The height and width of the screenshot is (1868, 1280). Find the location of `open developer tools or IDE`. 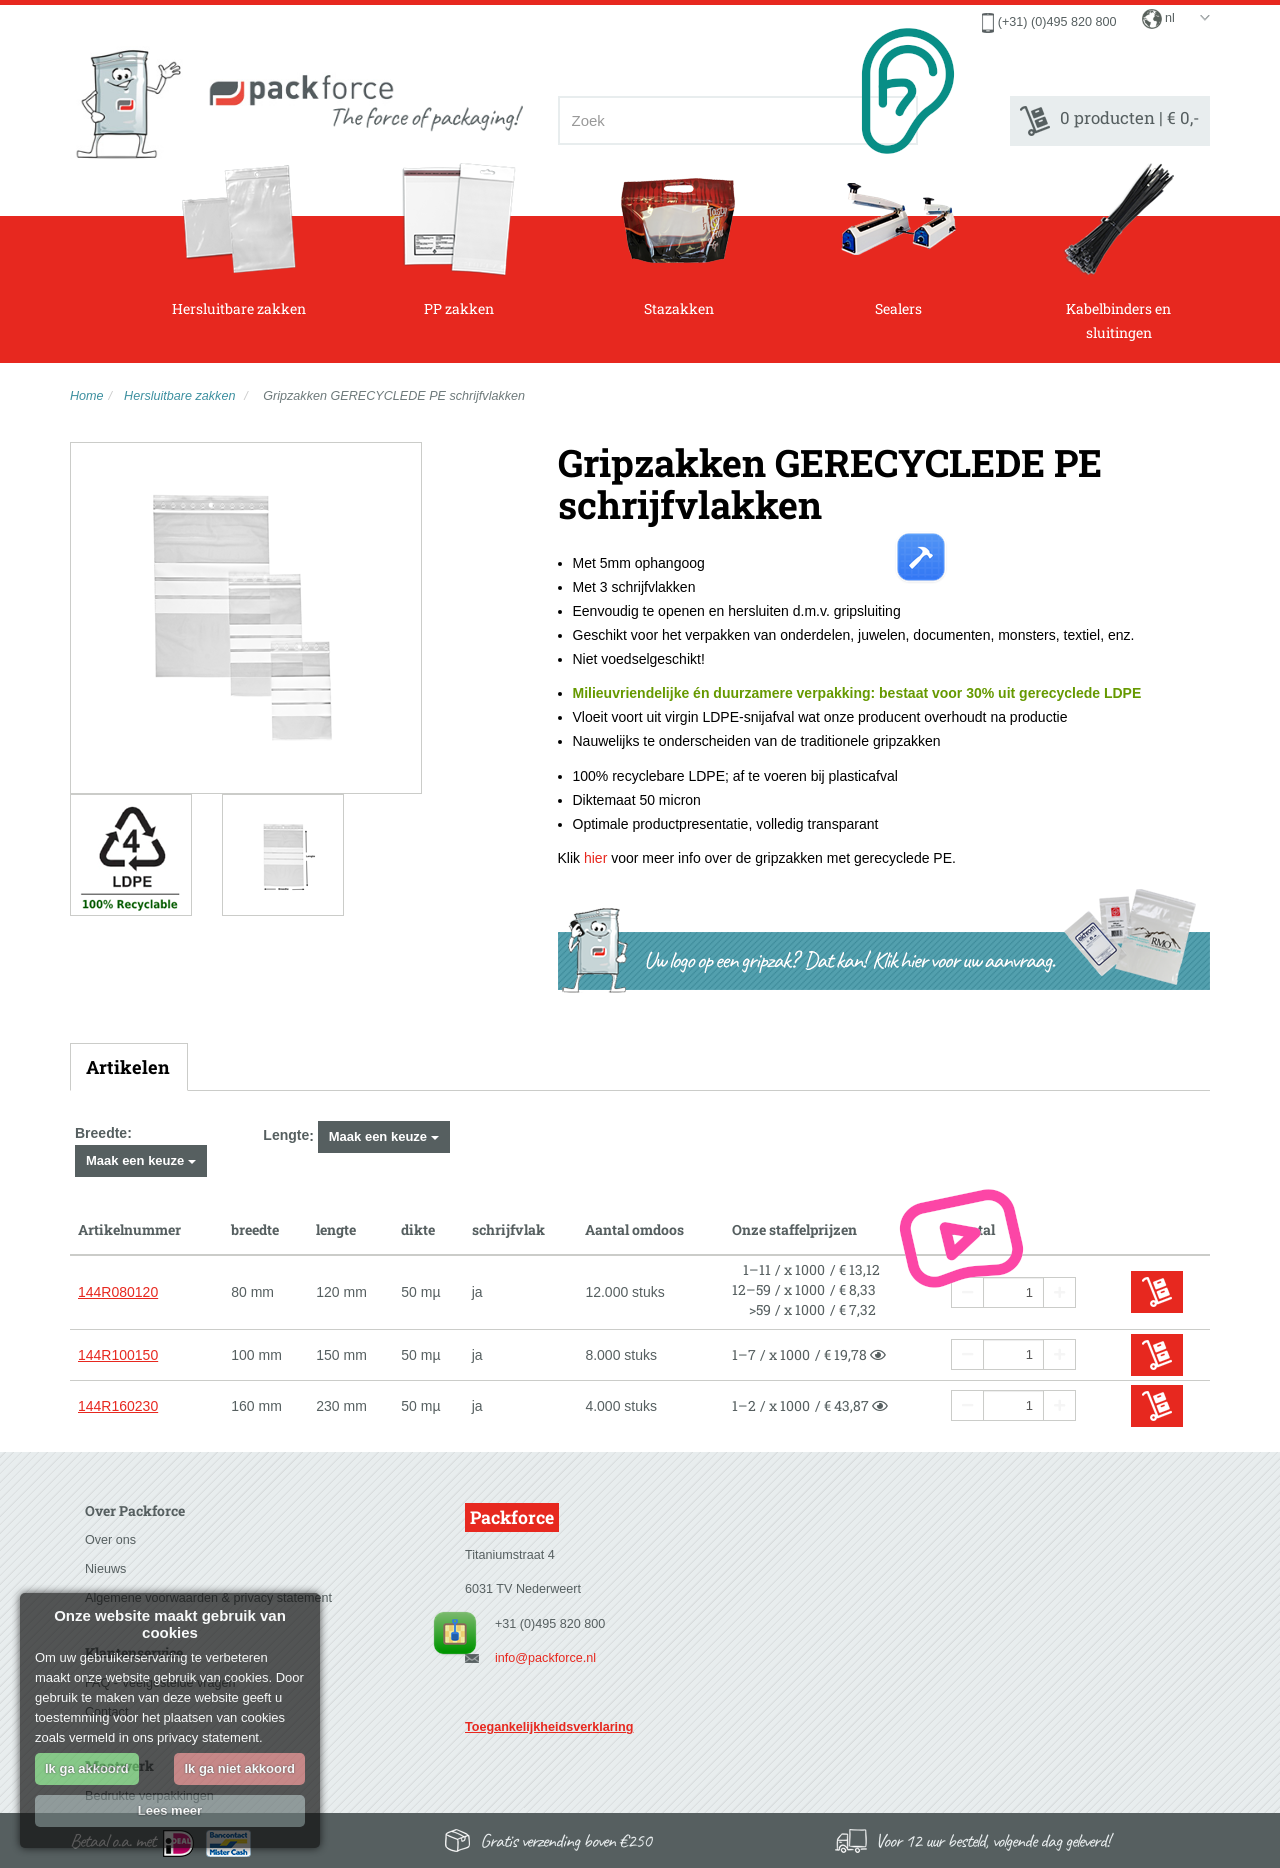

open developer tools or IDE is located at coordinates (921, 557).